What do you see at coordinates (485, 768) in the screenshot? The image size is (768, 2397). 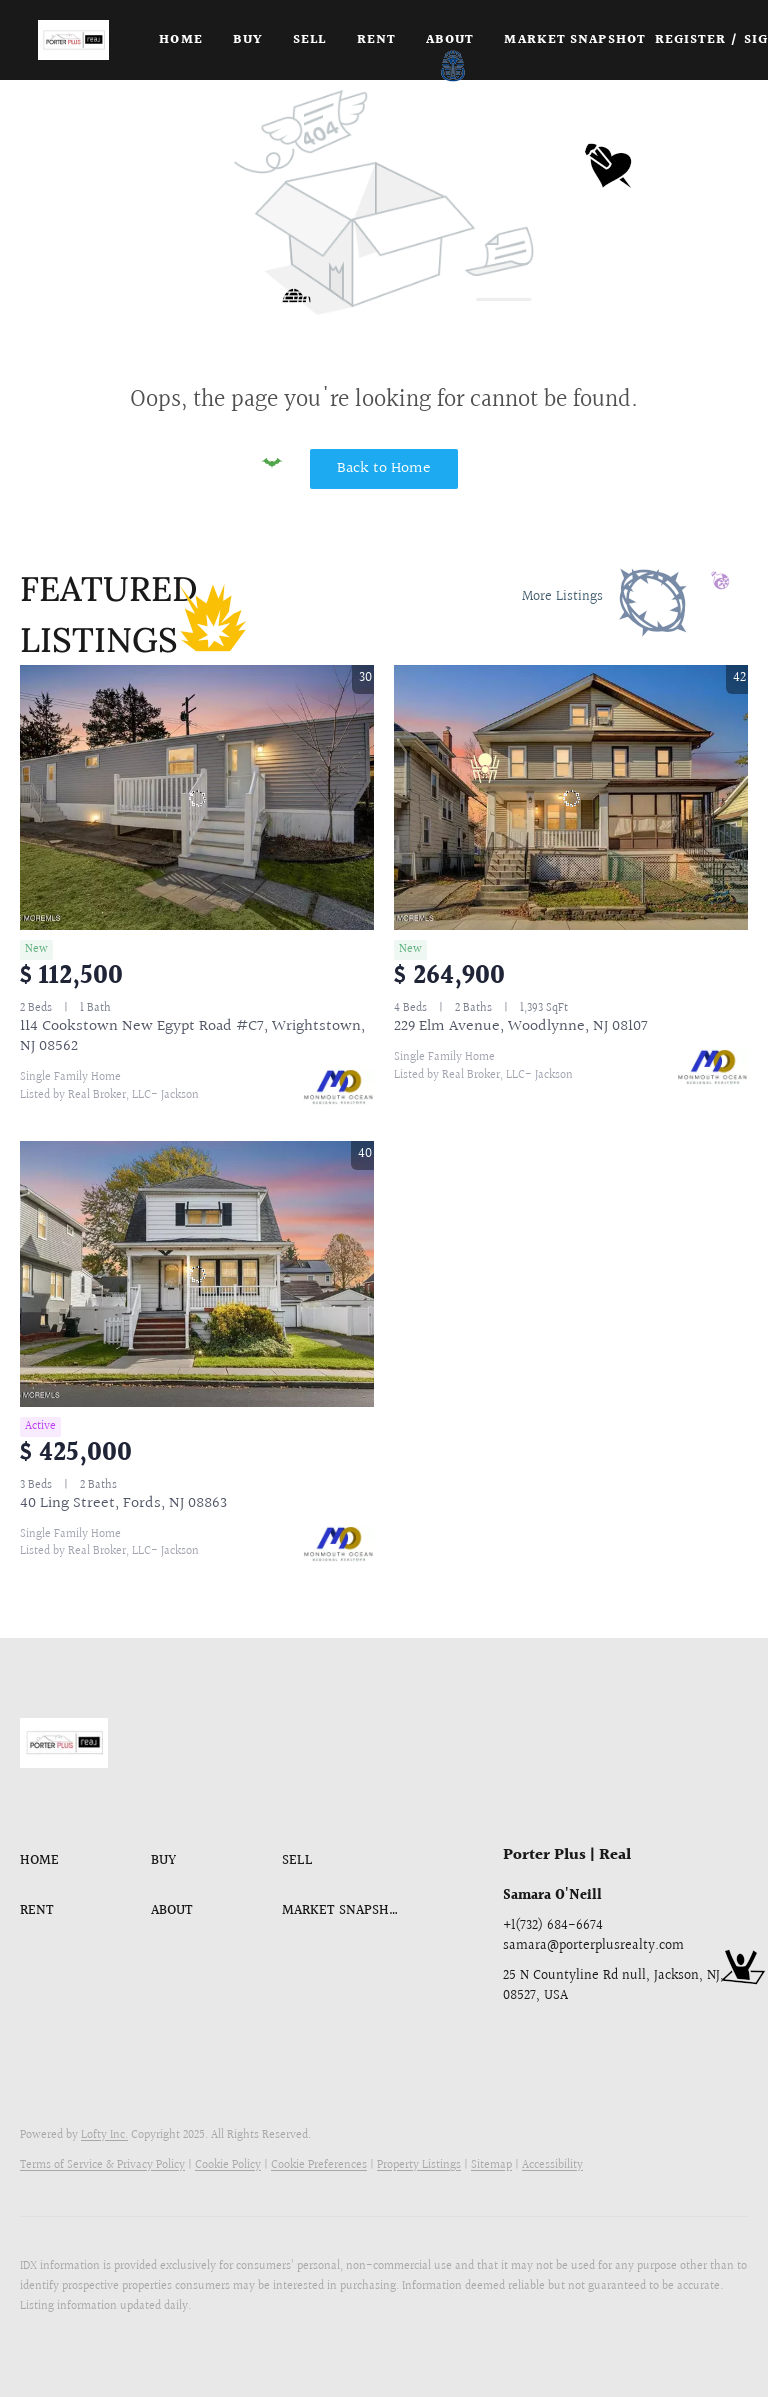 I see `spider enemy or creature in a game interface` at bounding box center [485, 768].